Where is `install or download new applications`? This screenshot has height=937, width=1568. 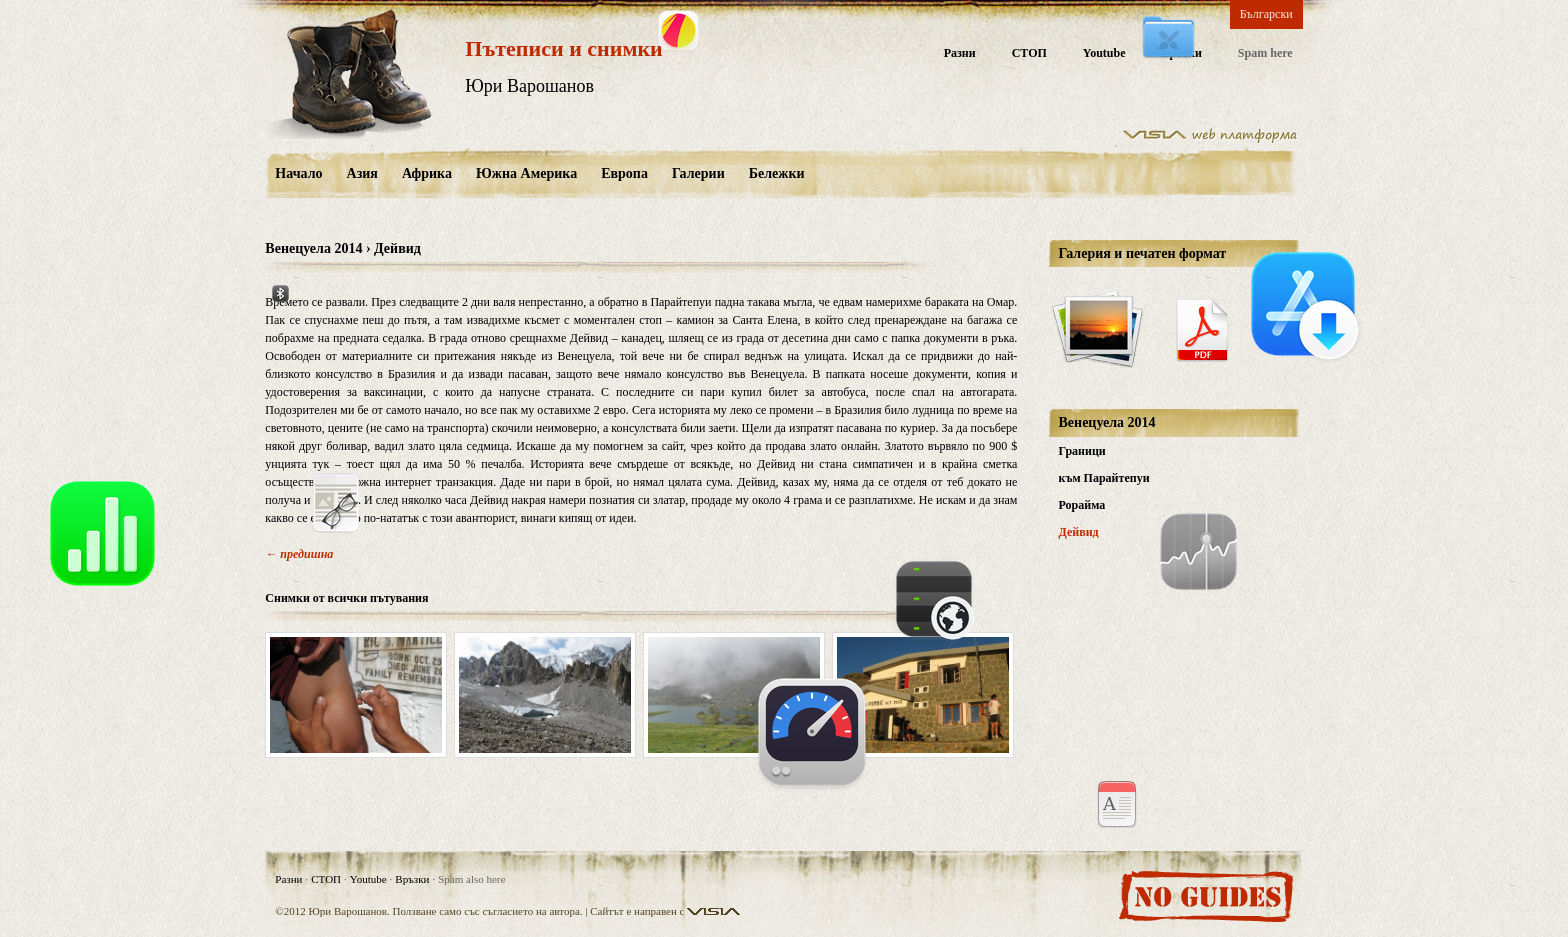
install or download new applications is located at coordinates (1303, 304).